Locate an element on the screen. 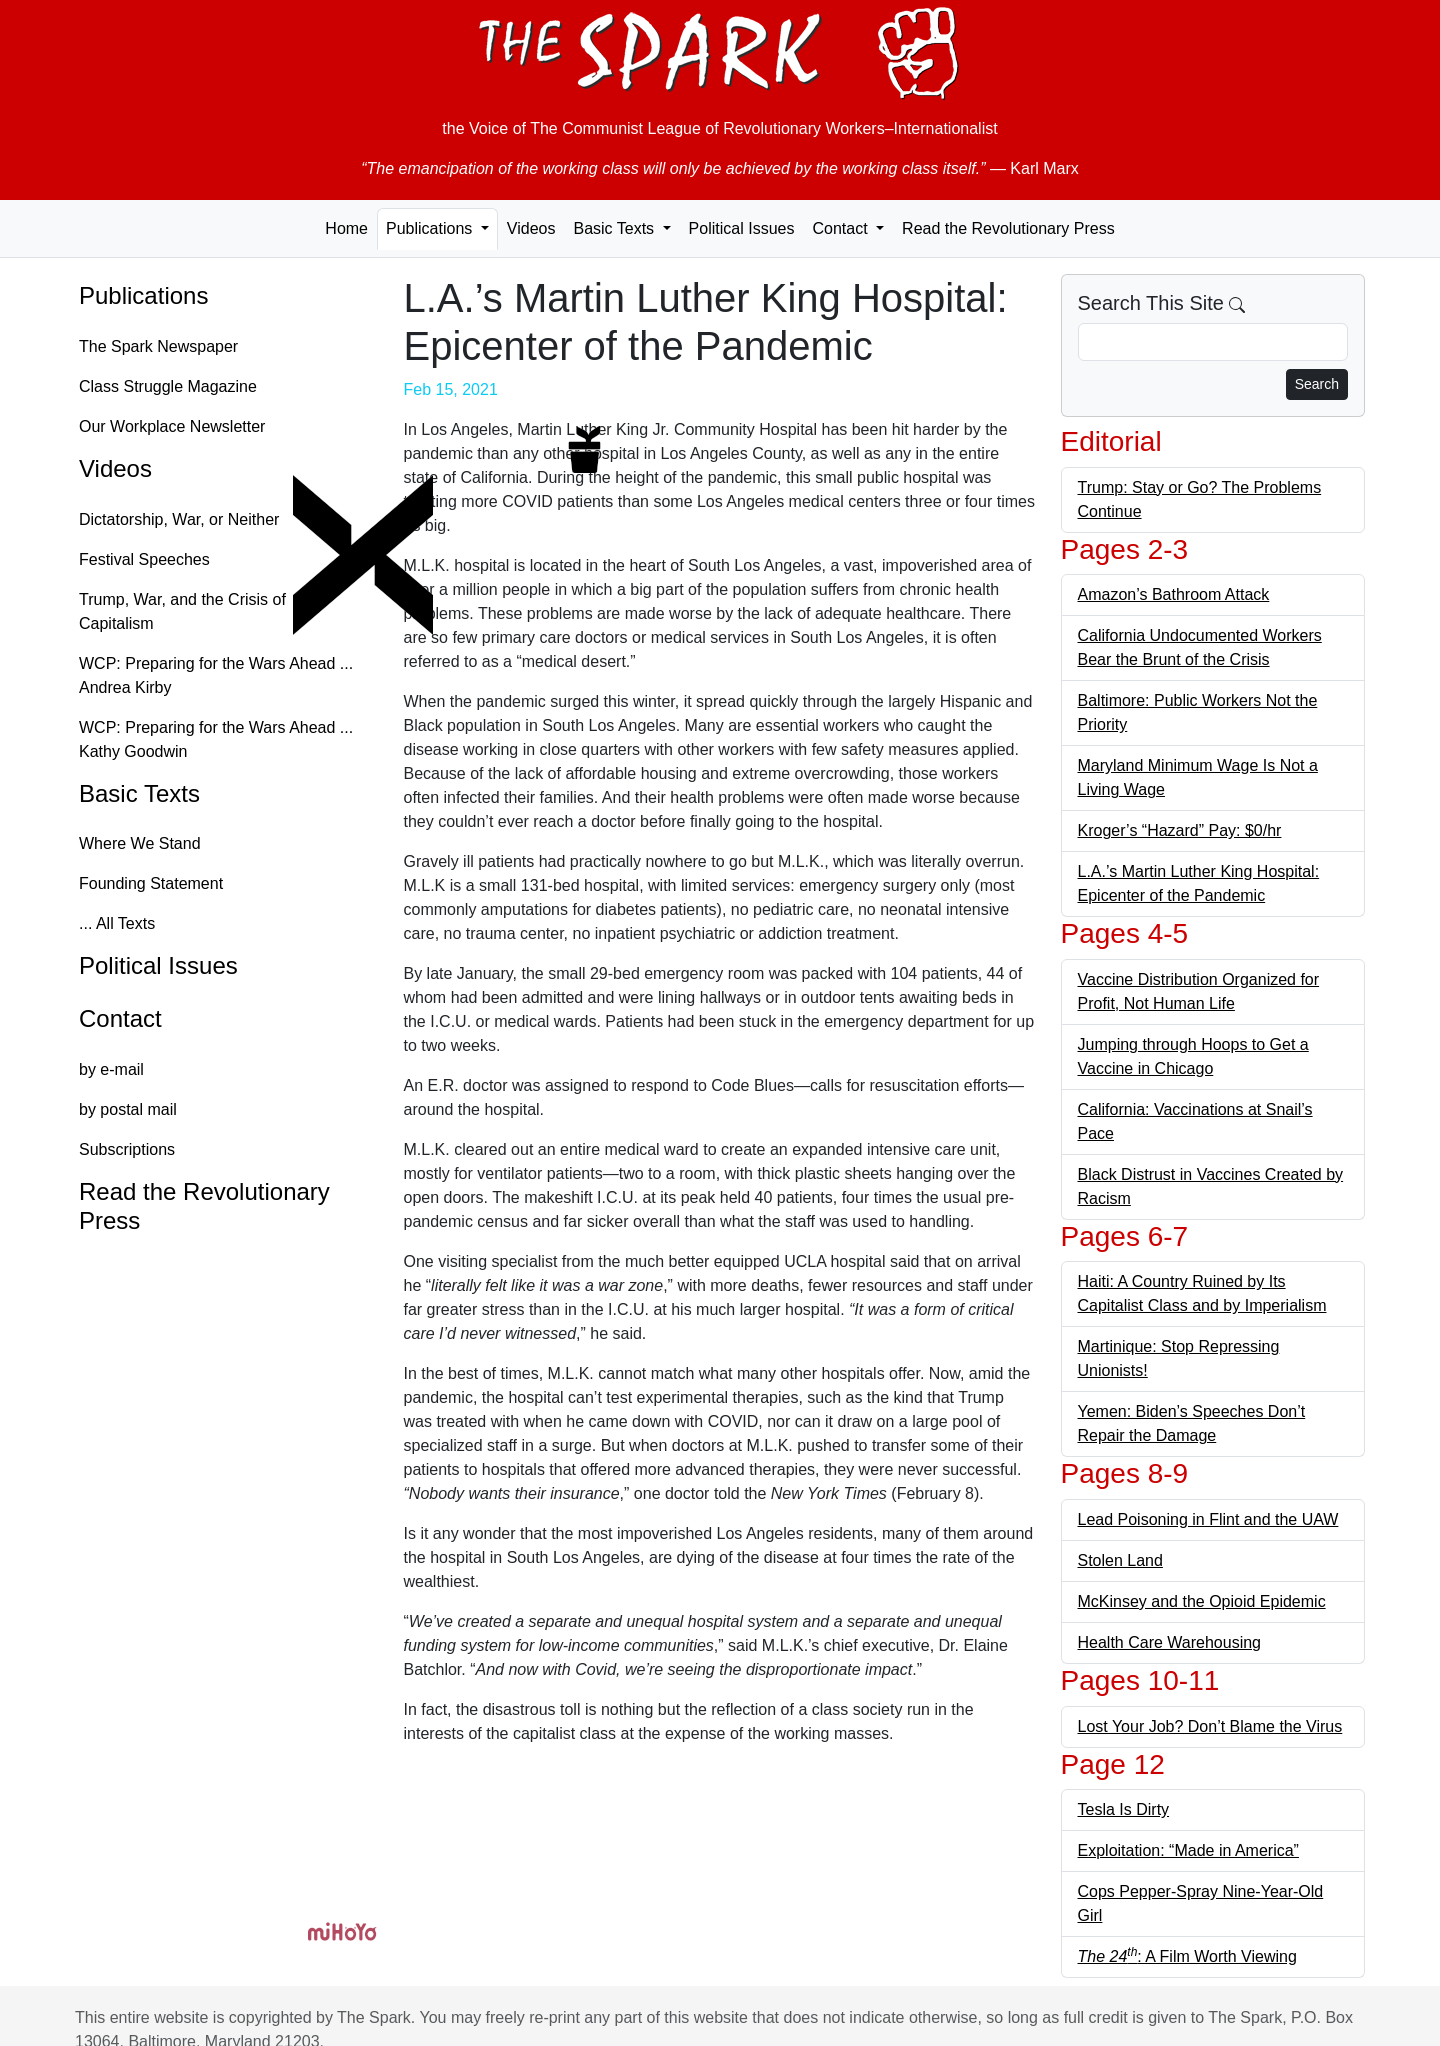 The width and height of the screenshot is (1440, 2046). open the Kueski app is located at coordinates (584, 449).